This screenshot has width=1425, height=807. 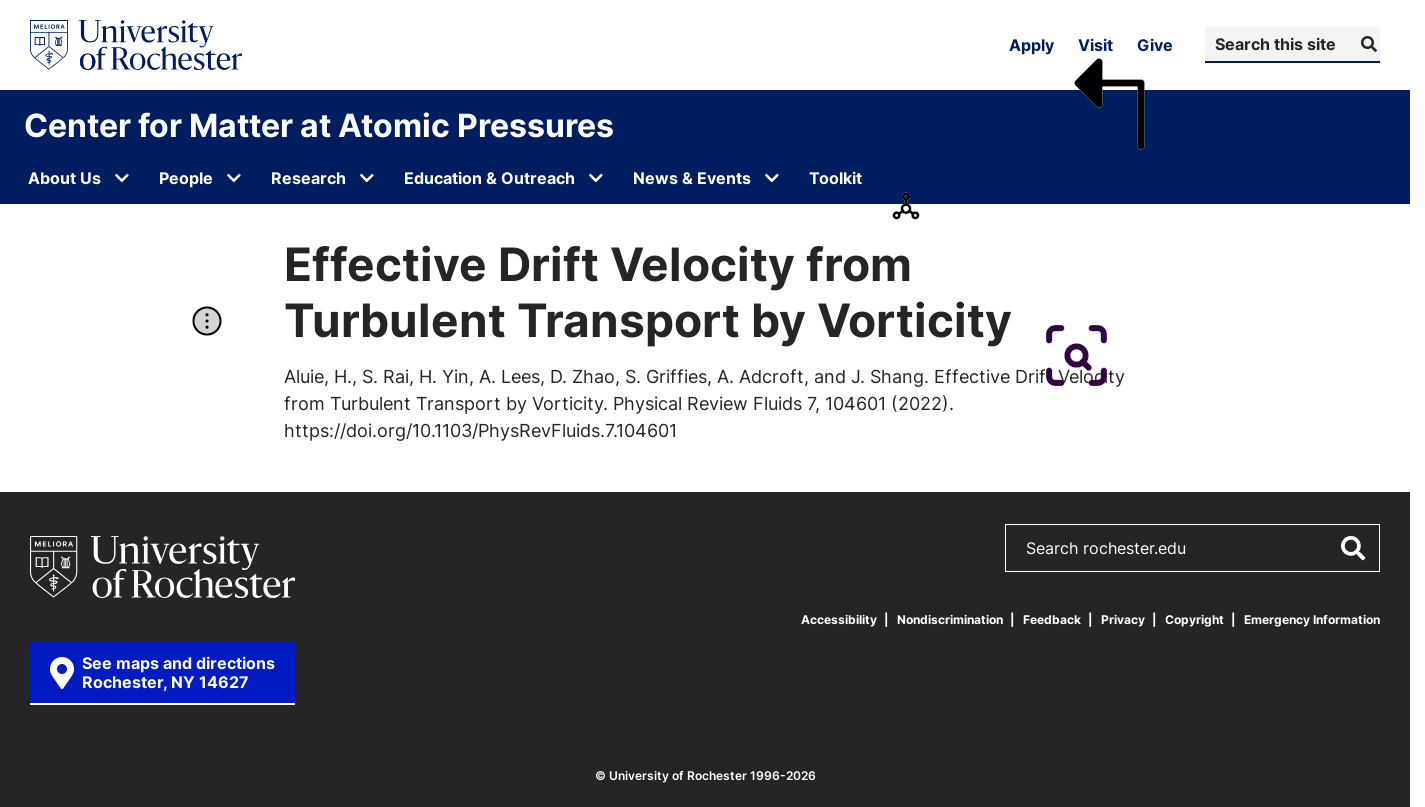 I want to click on open more options menu, so click(x=207, y=321).